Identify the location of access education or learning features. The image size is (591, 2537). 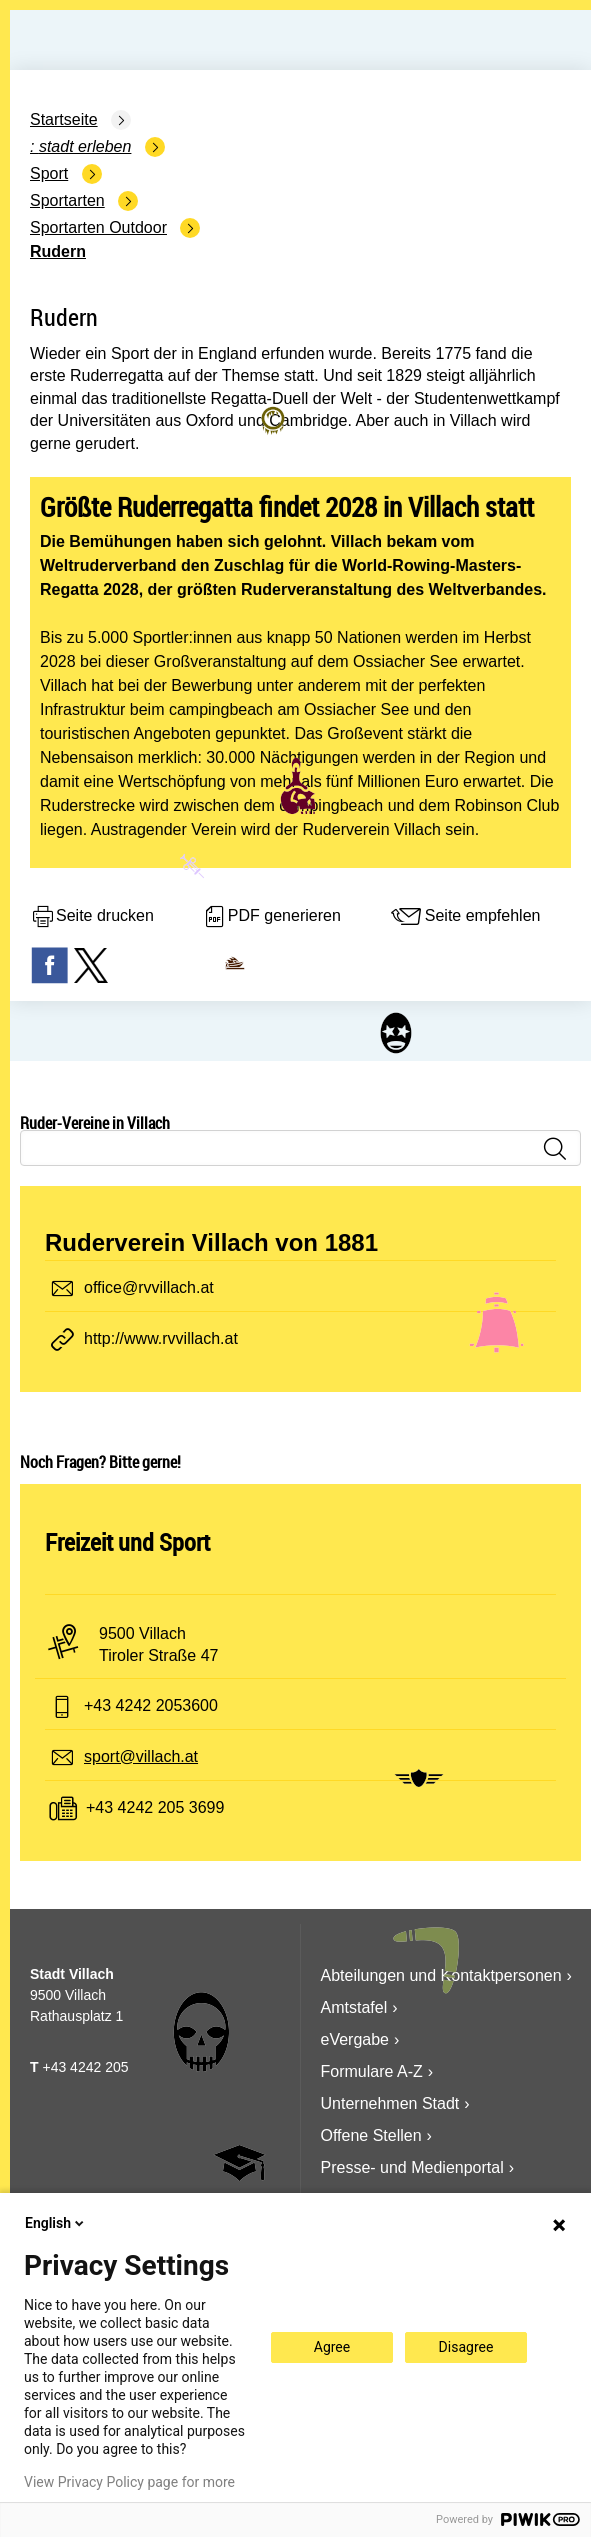
(239, 2163).